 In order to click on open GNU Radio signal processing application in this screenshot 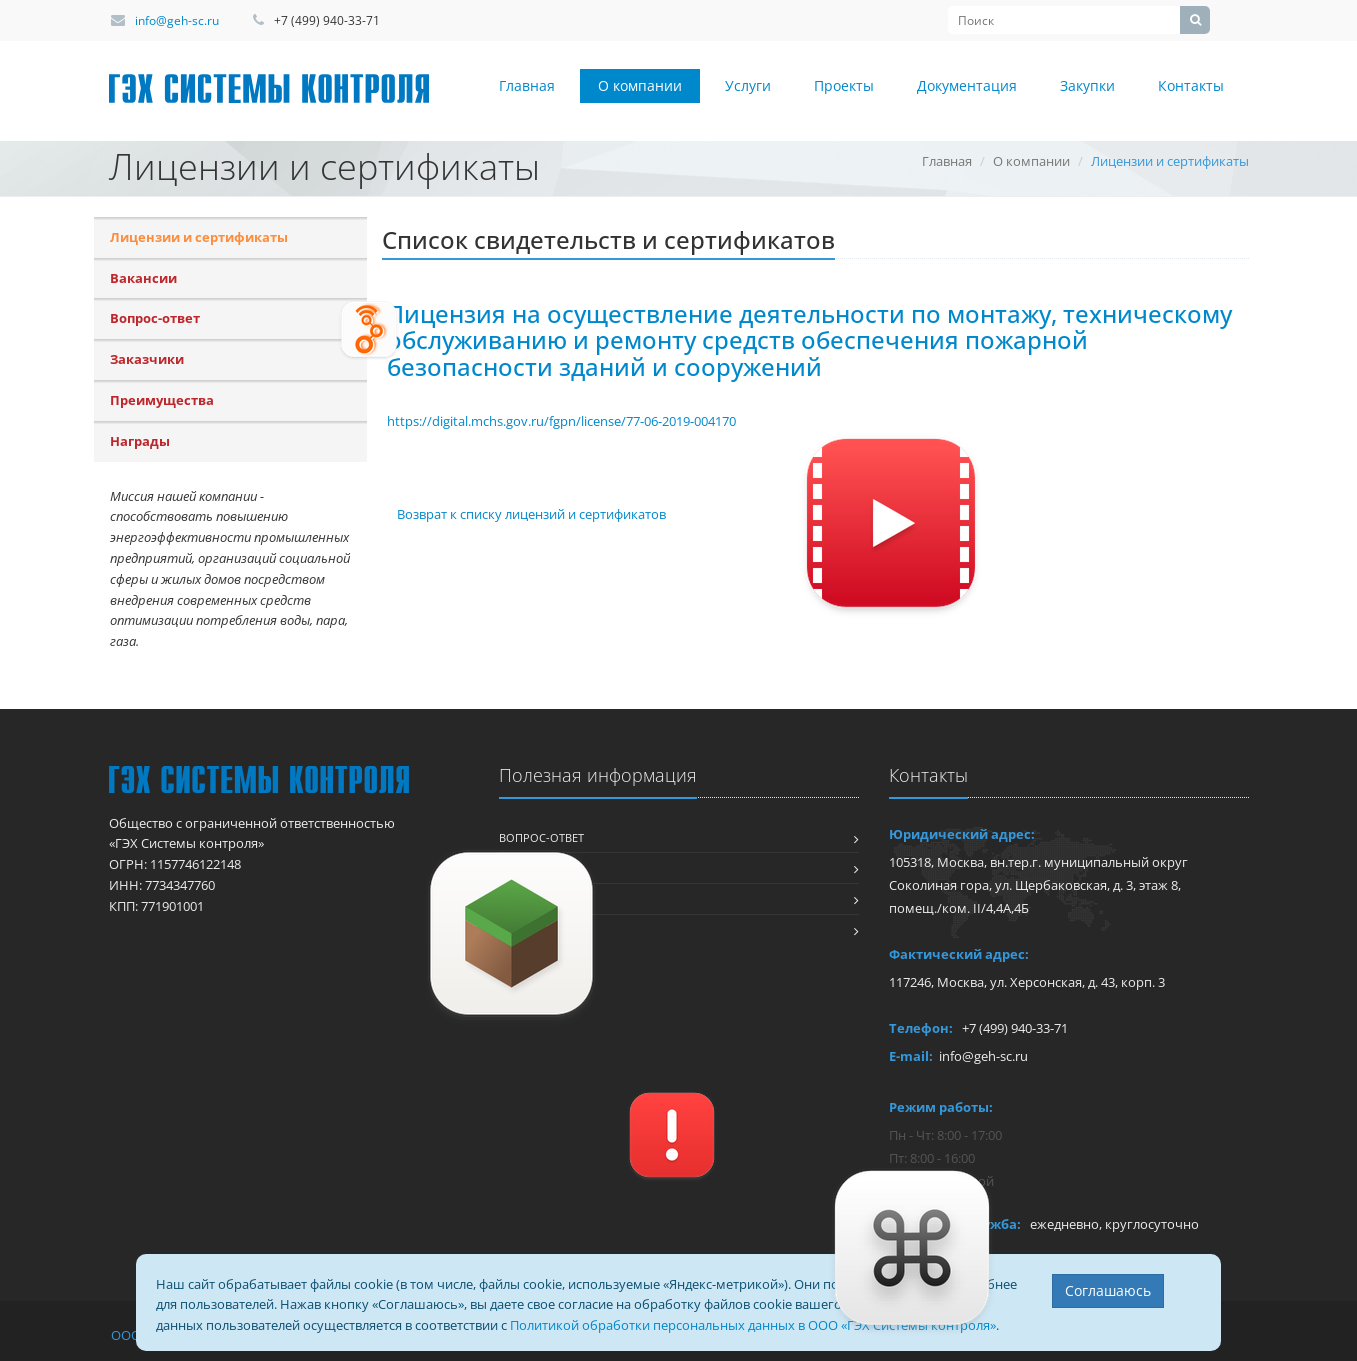, I will do `click(369, 330)`.